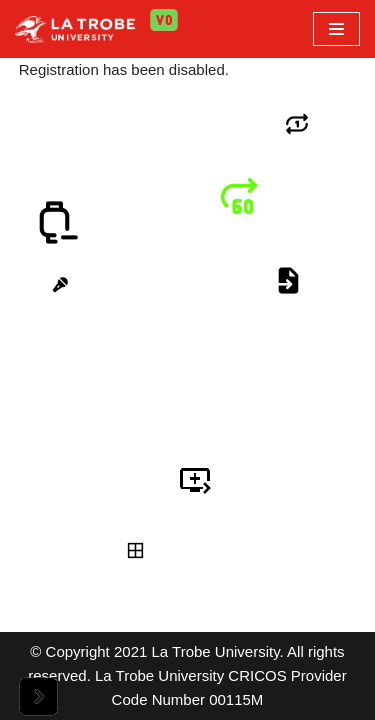 The image size is (375, 720). I want to click on add to play next in queue, so click(195, 480).